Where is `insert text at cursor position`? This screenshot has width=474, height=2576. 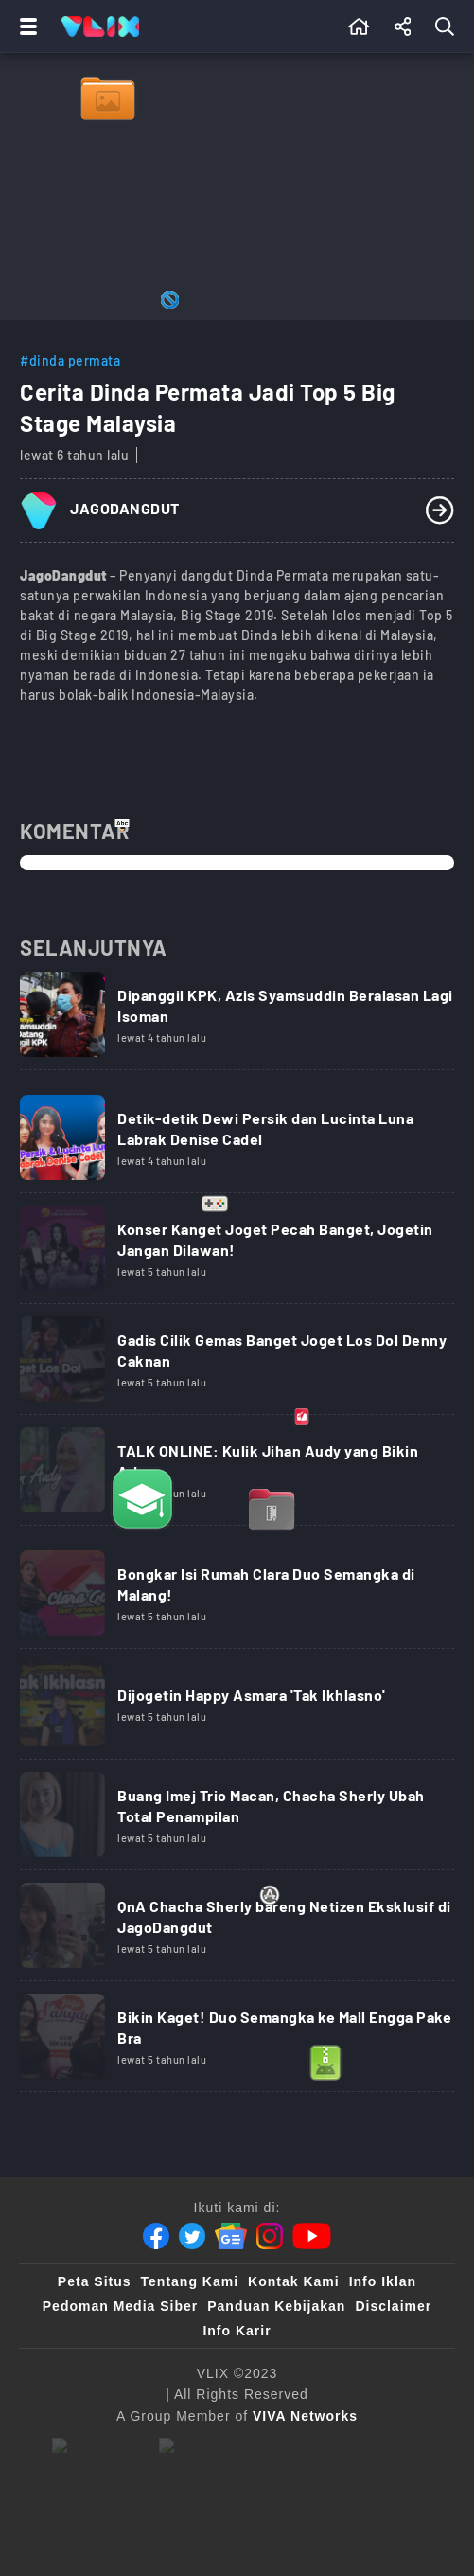 insert text at cursor position is located at coordinates (122, 825).